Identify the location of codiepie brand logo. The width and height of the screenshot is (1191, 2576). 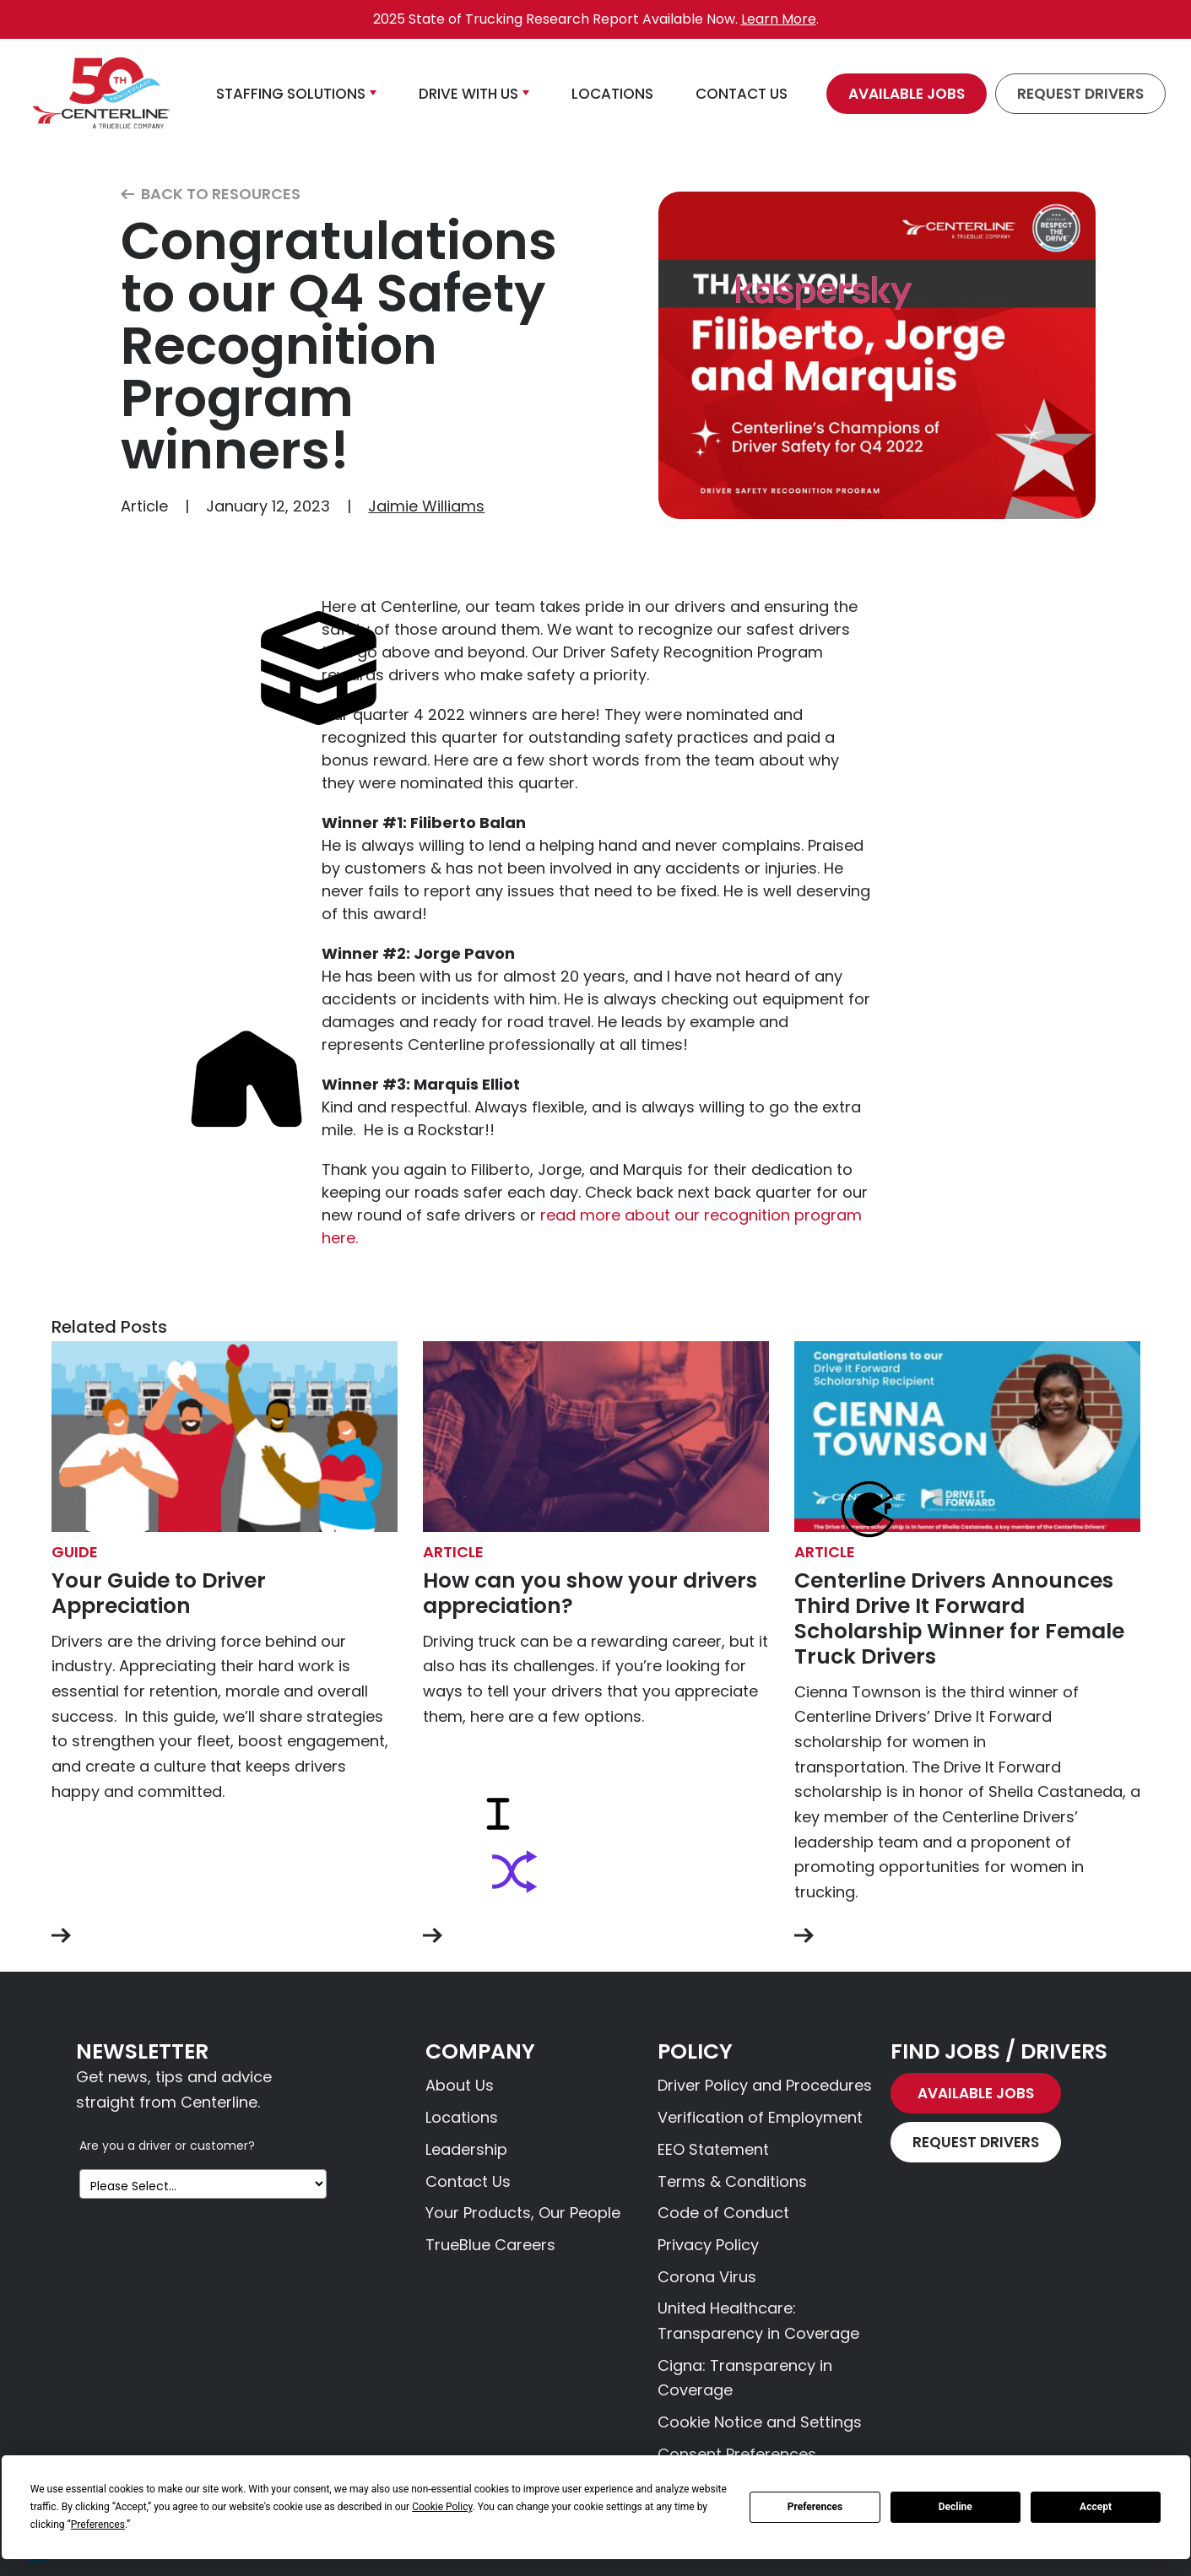
(868, 1509).